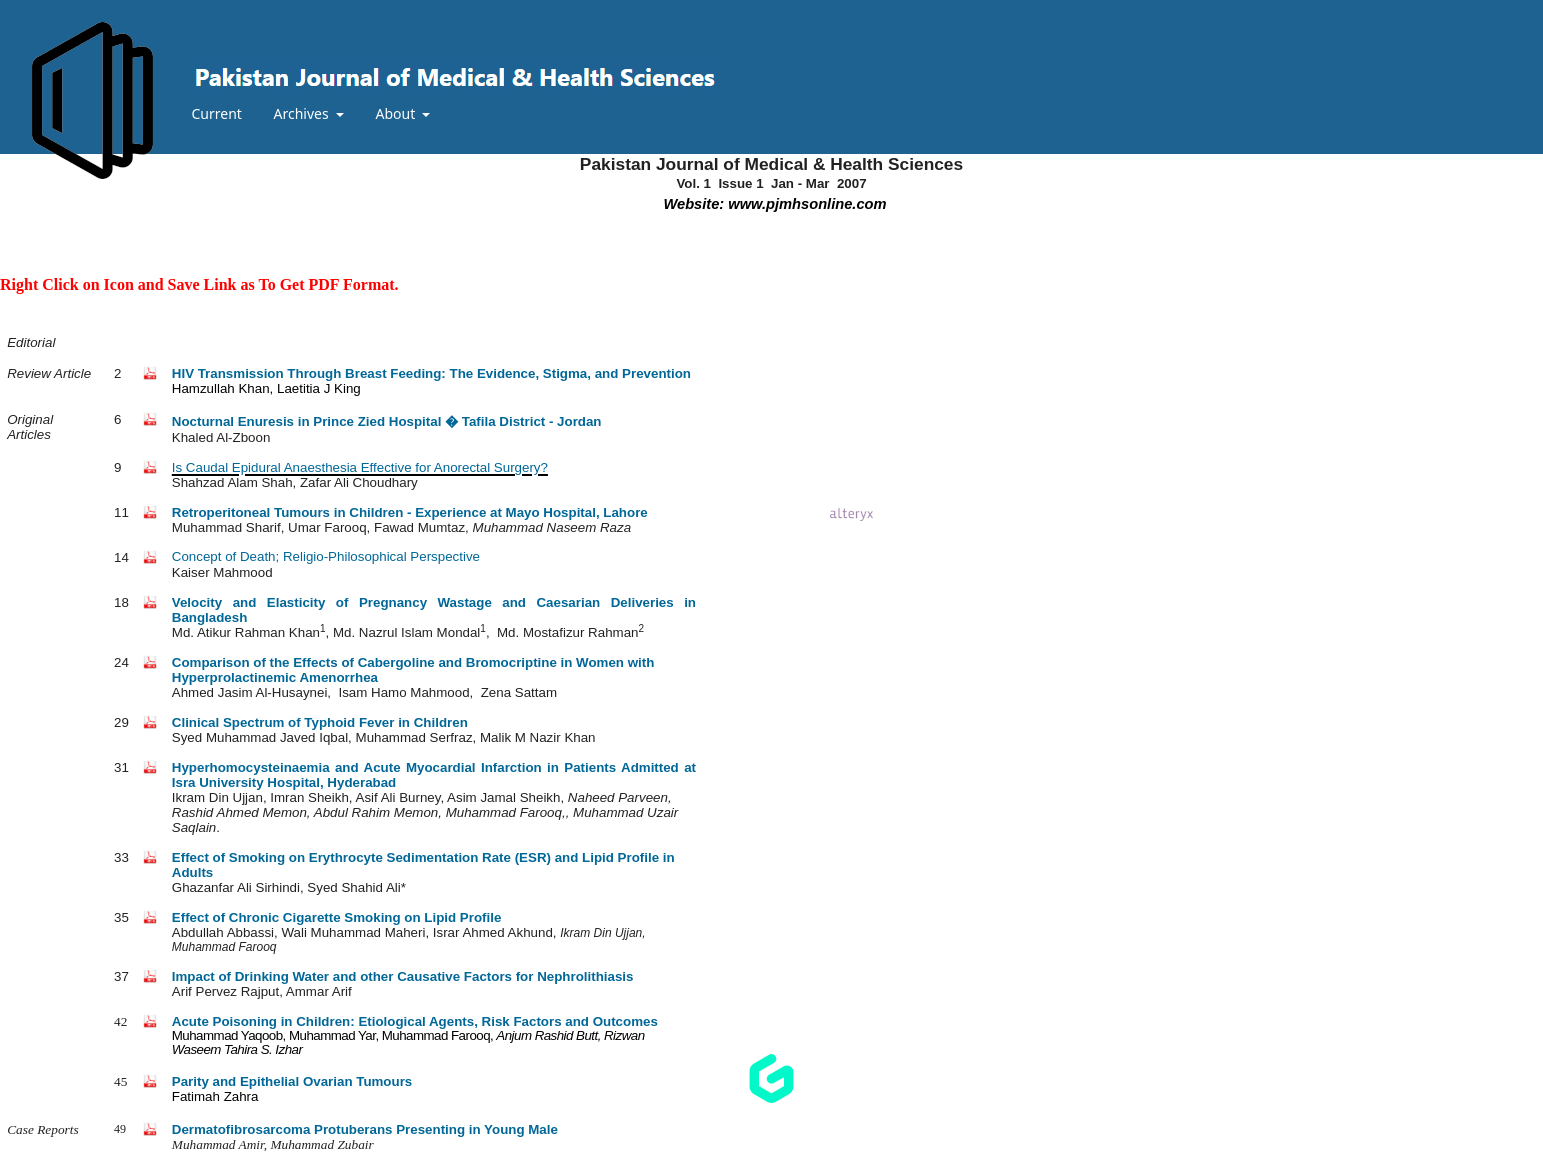  I want to click on alteryx logo - link to alteryx data analytics platform, so click(851, 514).